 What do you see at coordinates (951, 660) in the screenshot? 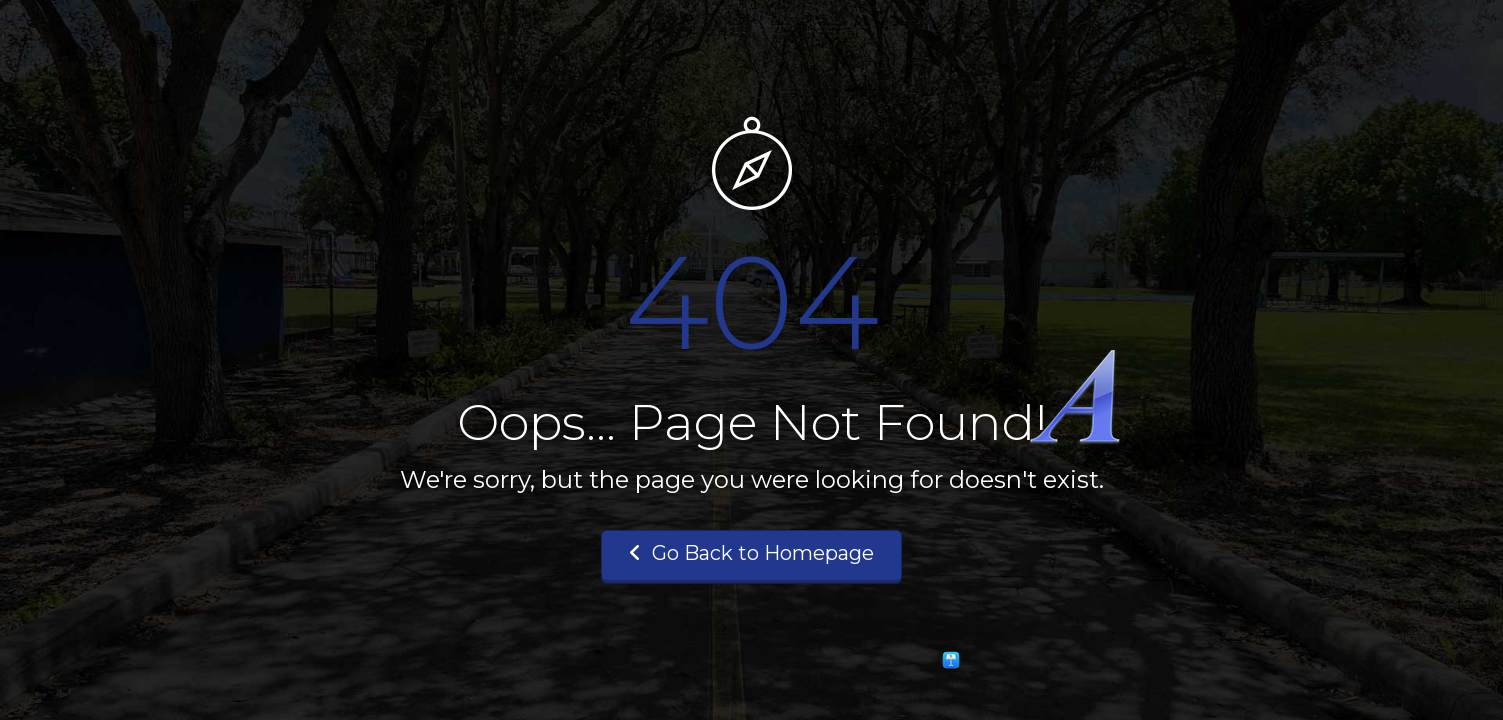
I see `open keynote to create or edit presentations` at bounding box center [951, 660].